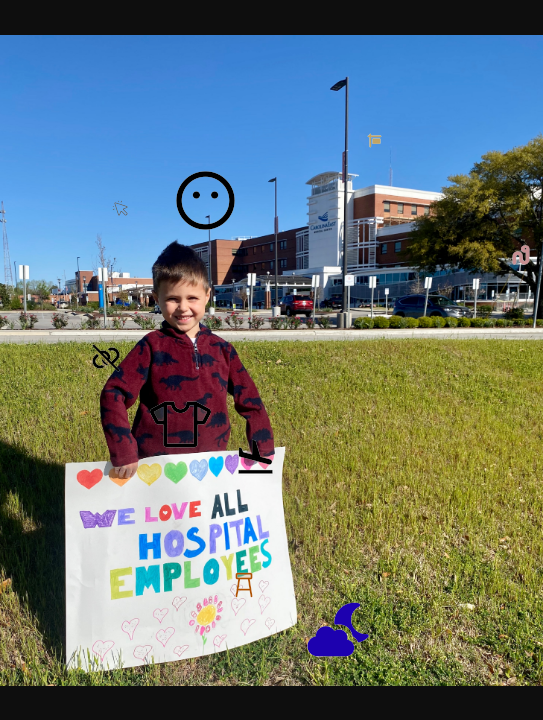 The image size is (543, 720). What do you see at coordinates (205, 200) in the screenshot?
I see `indicates a neutral or no-response status` at bounding box center [205, 200].